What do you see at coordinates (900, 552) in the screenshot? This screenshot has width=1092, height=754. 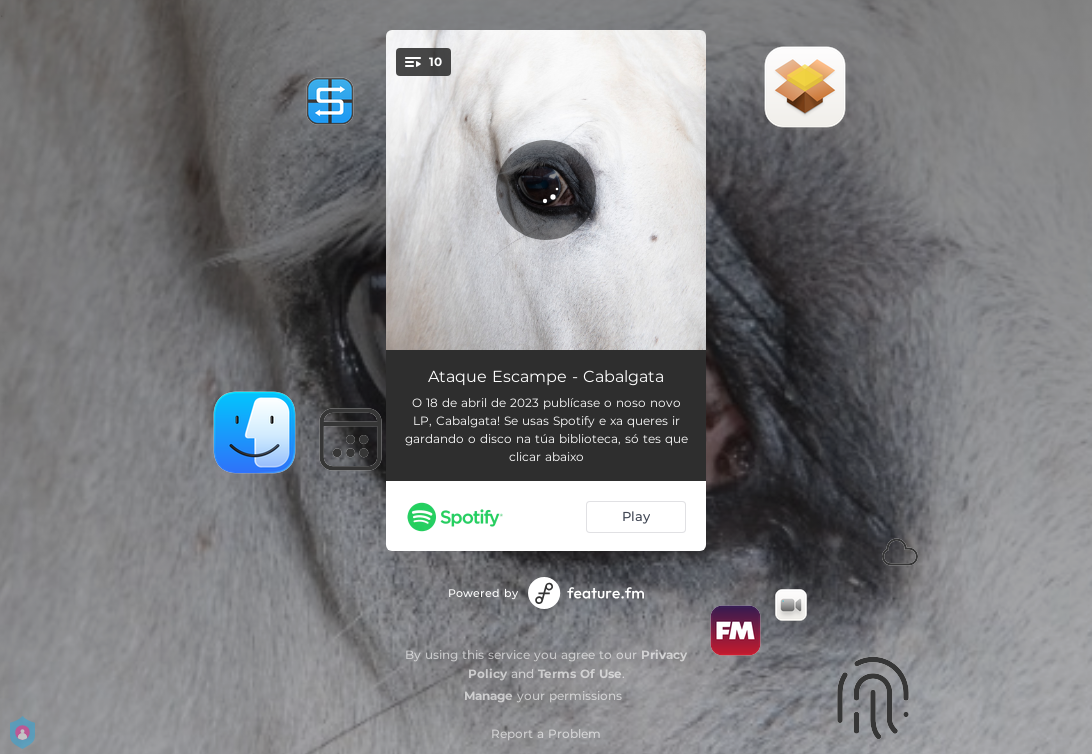 I see `view weather information` at bounding box center [900, 552].